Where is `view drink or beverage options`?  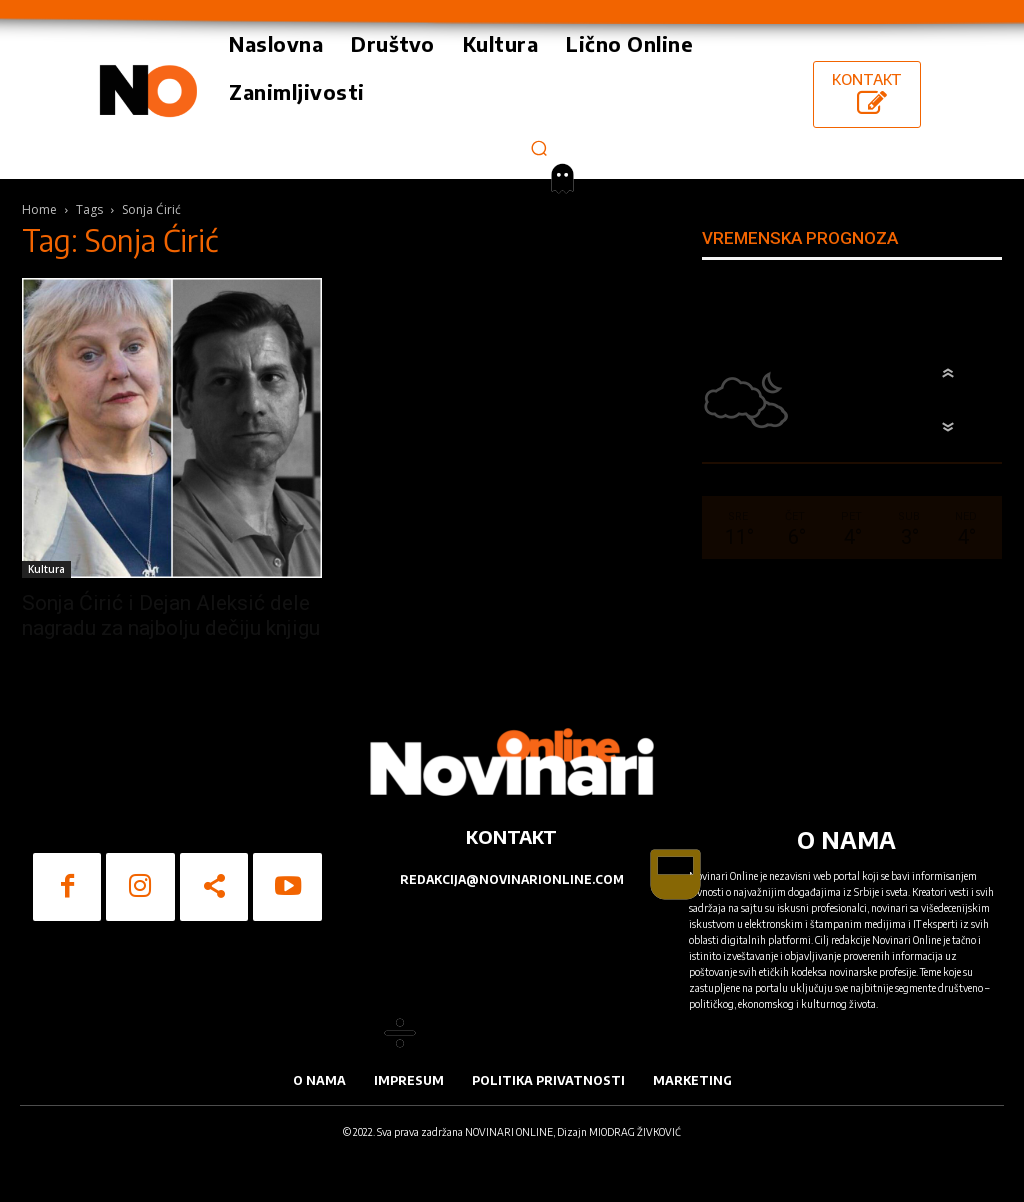 view drink or beverage options is located at coordinates (675, 874).